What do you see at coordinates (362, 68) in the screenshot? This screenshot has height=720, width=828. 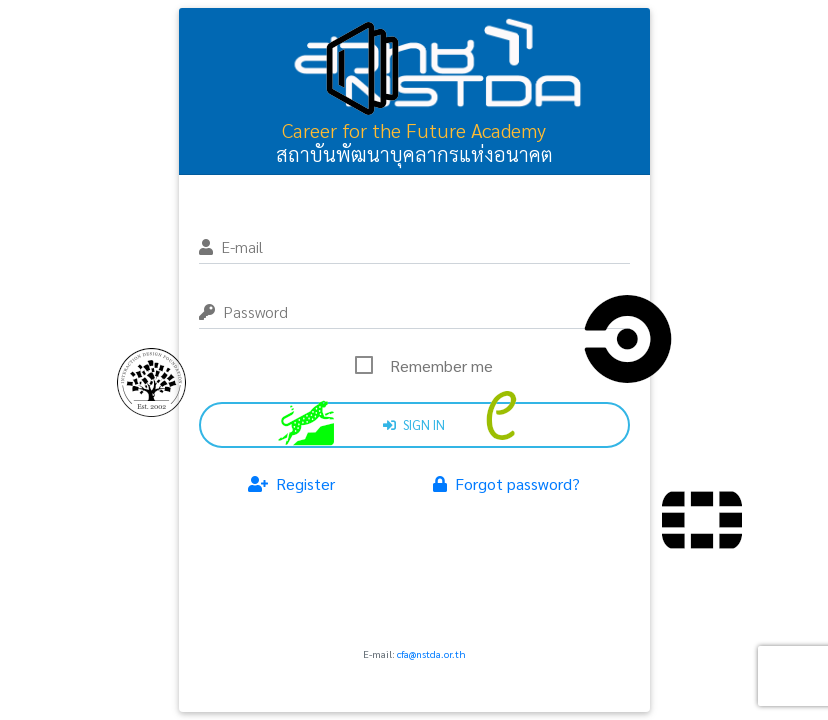 I see `open outline knowledge base app` at bounding box center [362, 68].